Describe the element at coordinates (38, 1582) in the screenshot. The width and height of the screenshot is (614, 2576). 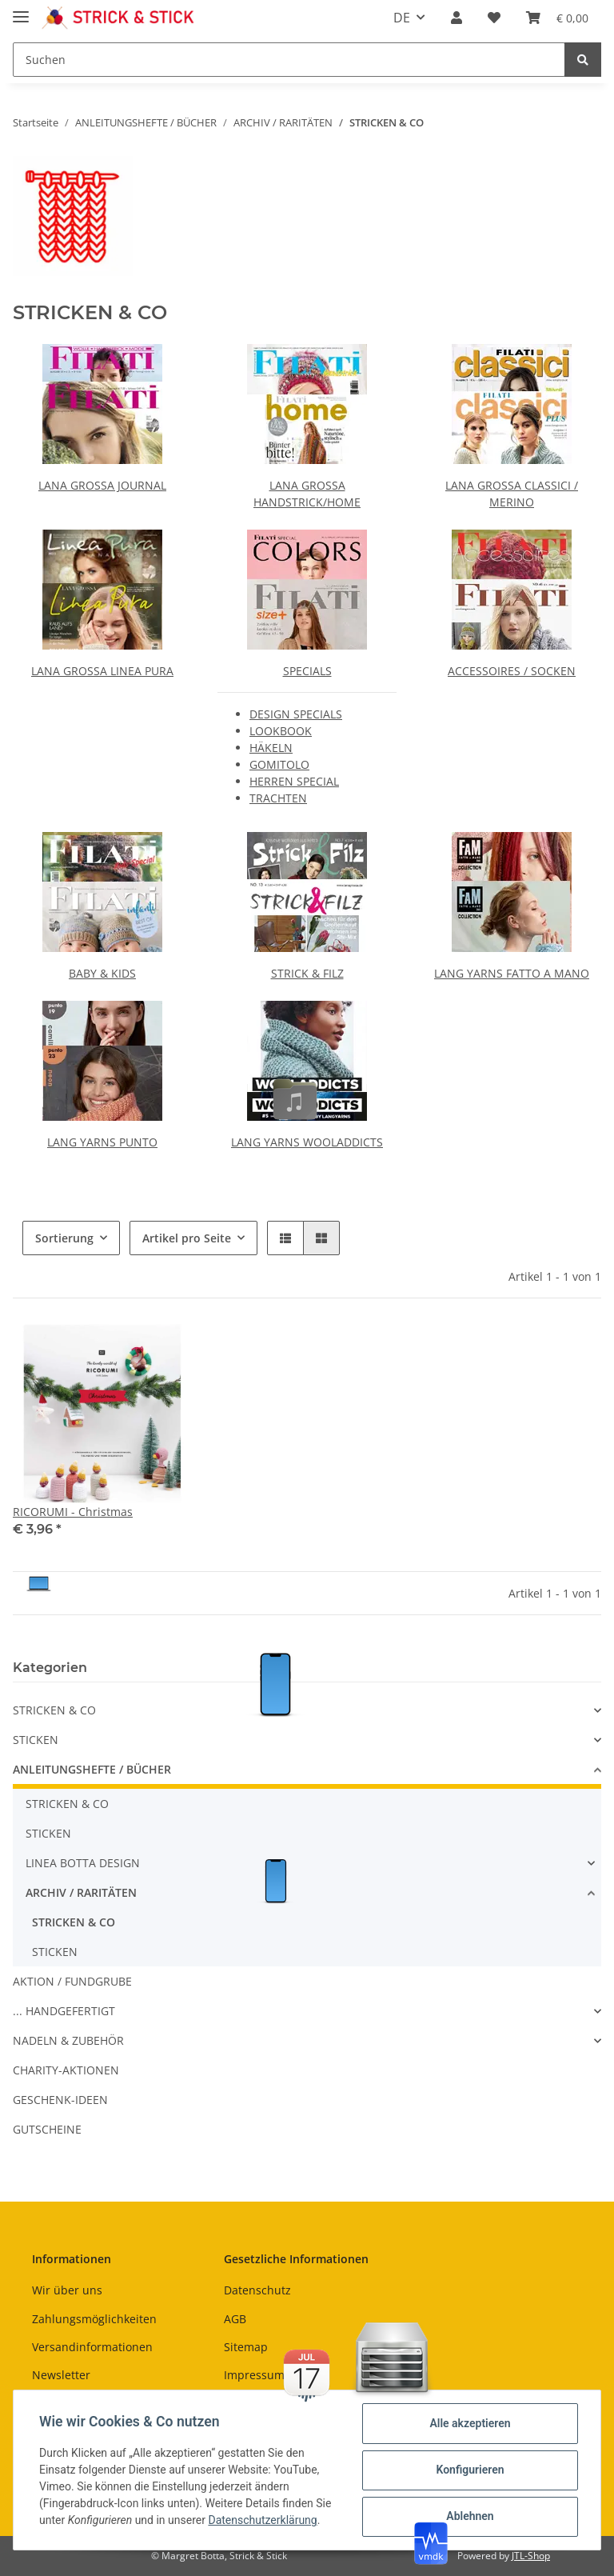
I see `macbook pro 15-inch device icon` at that location.